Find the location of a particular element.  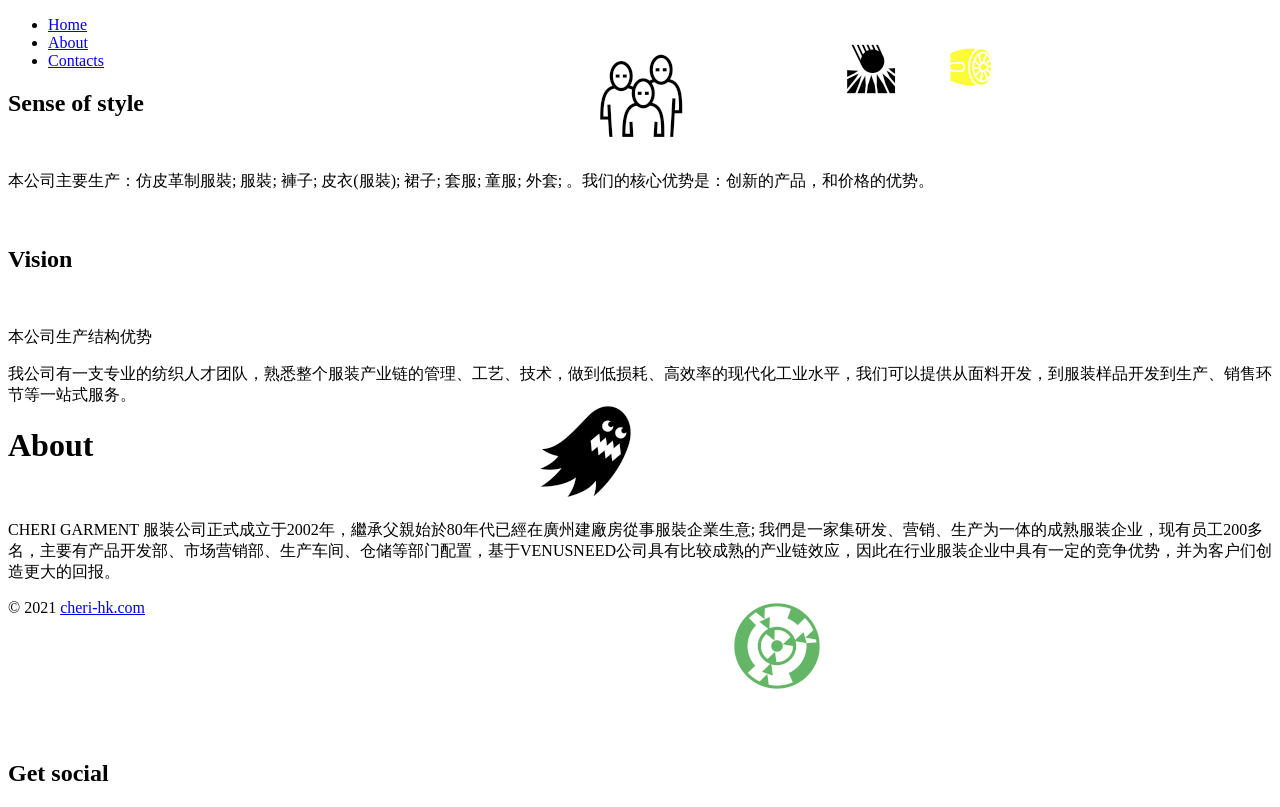

indicates a meteor impact event in gameplay is located at coordinates (871, 69).